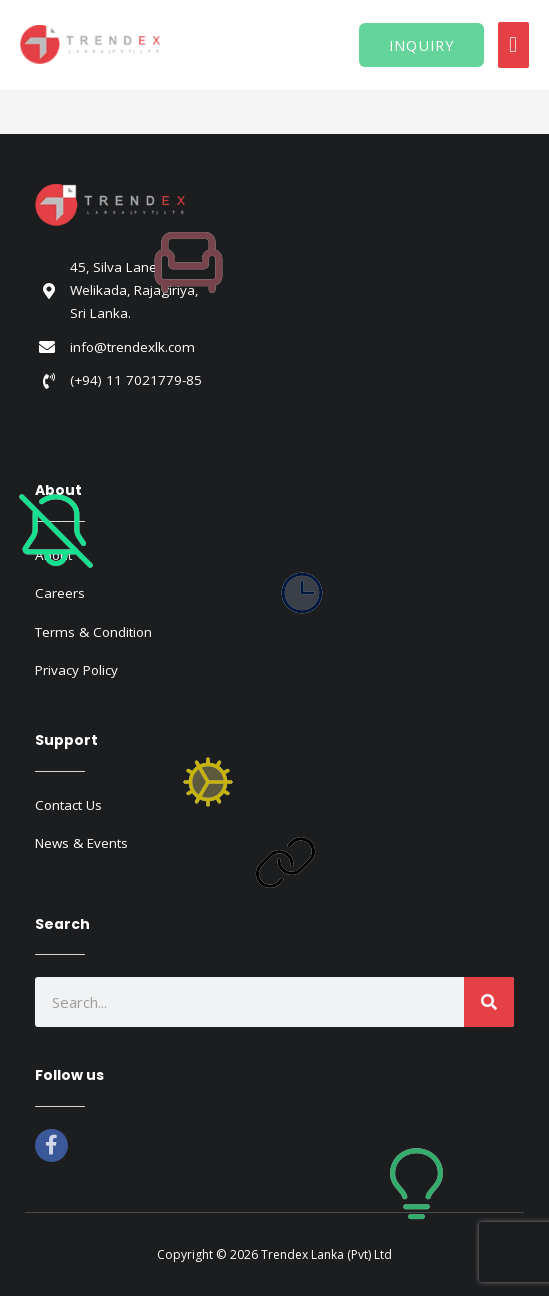 The height and width of the screenshot is (1296, 549). Describe the element at coordinates (302, 593) in the screenshot. I see `view current time` at that location.